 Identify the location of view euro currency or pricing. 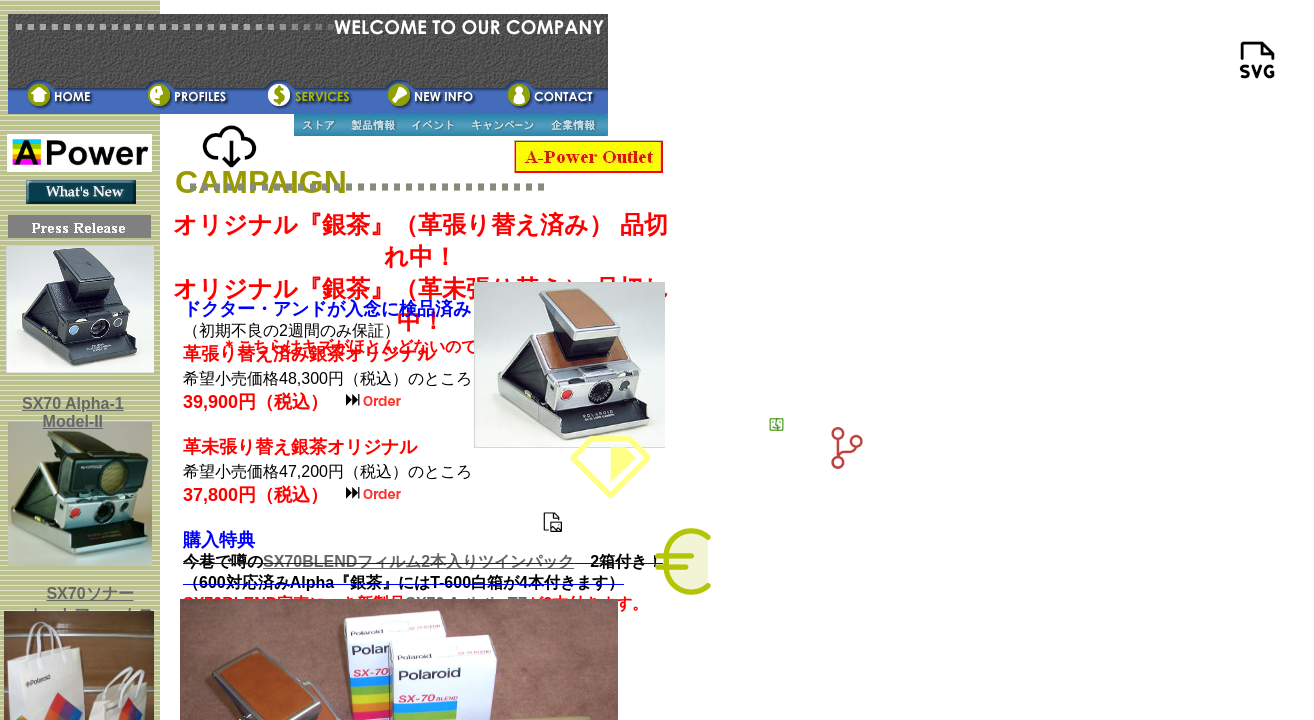
(688, 561).